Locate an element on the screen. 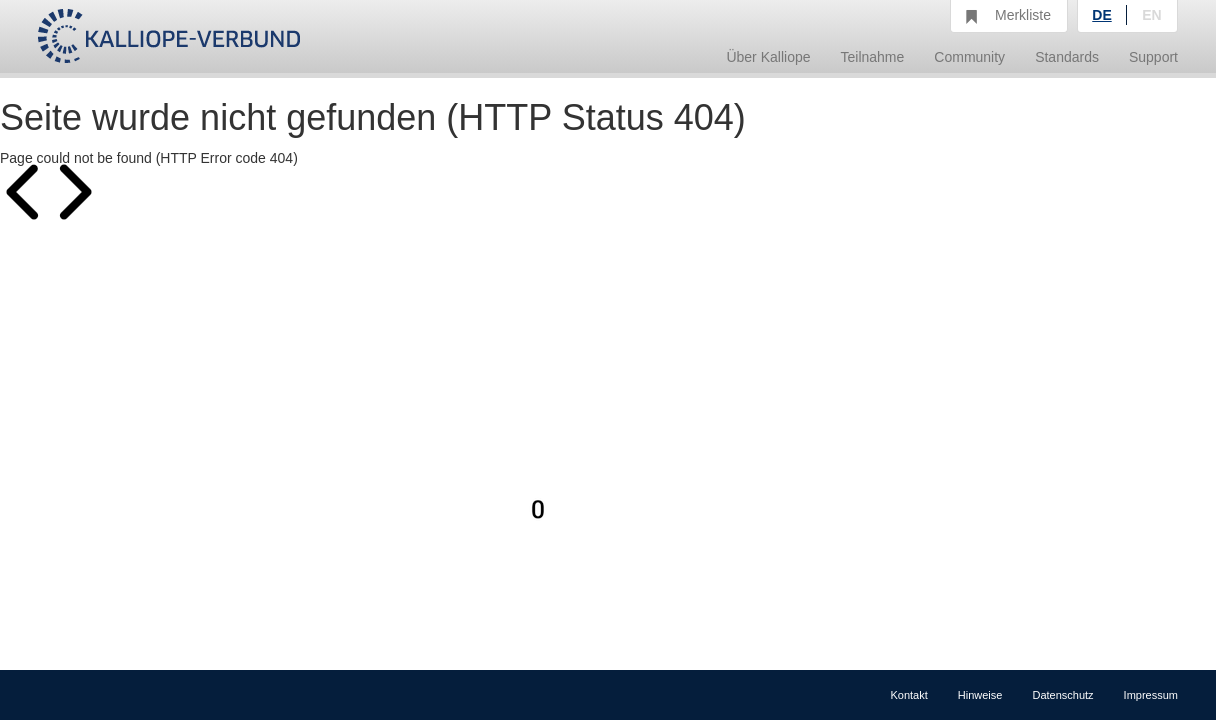  set exposure compensation to zero is located at coordinates (538, 510).